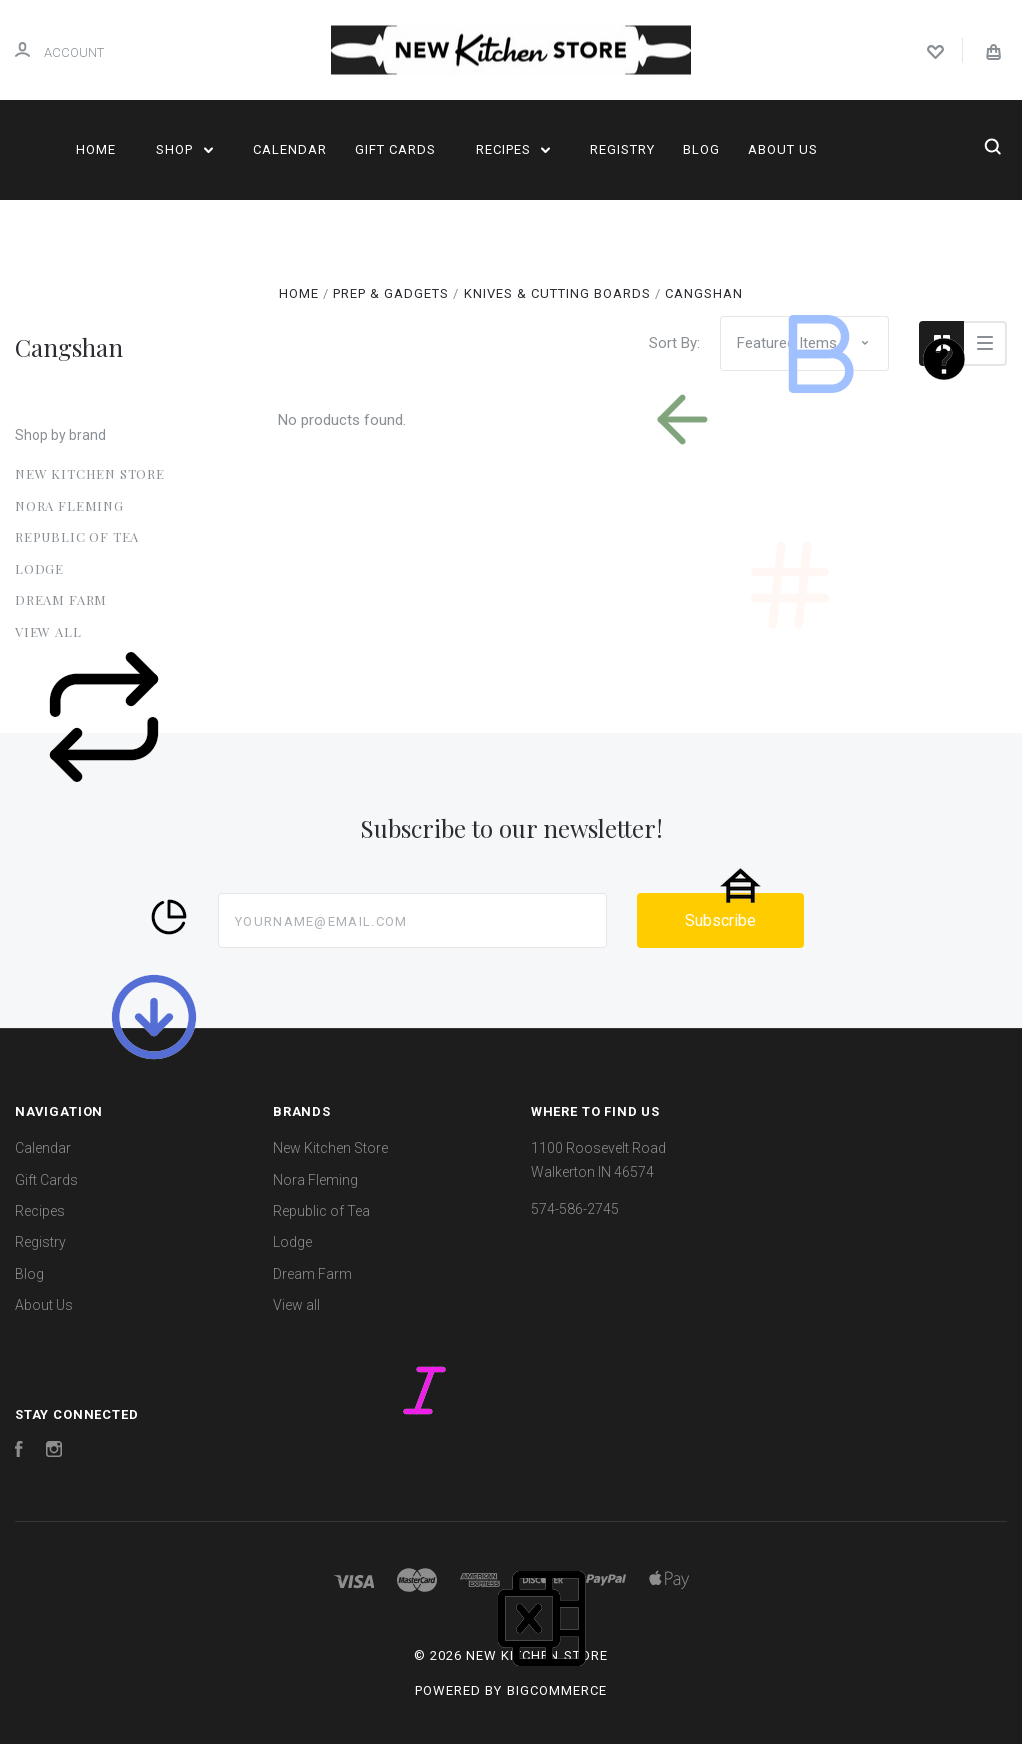  Describe the element at coordinates (740, 886) in the screenshot. I see `view home exterior or siding options` at that location.